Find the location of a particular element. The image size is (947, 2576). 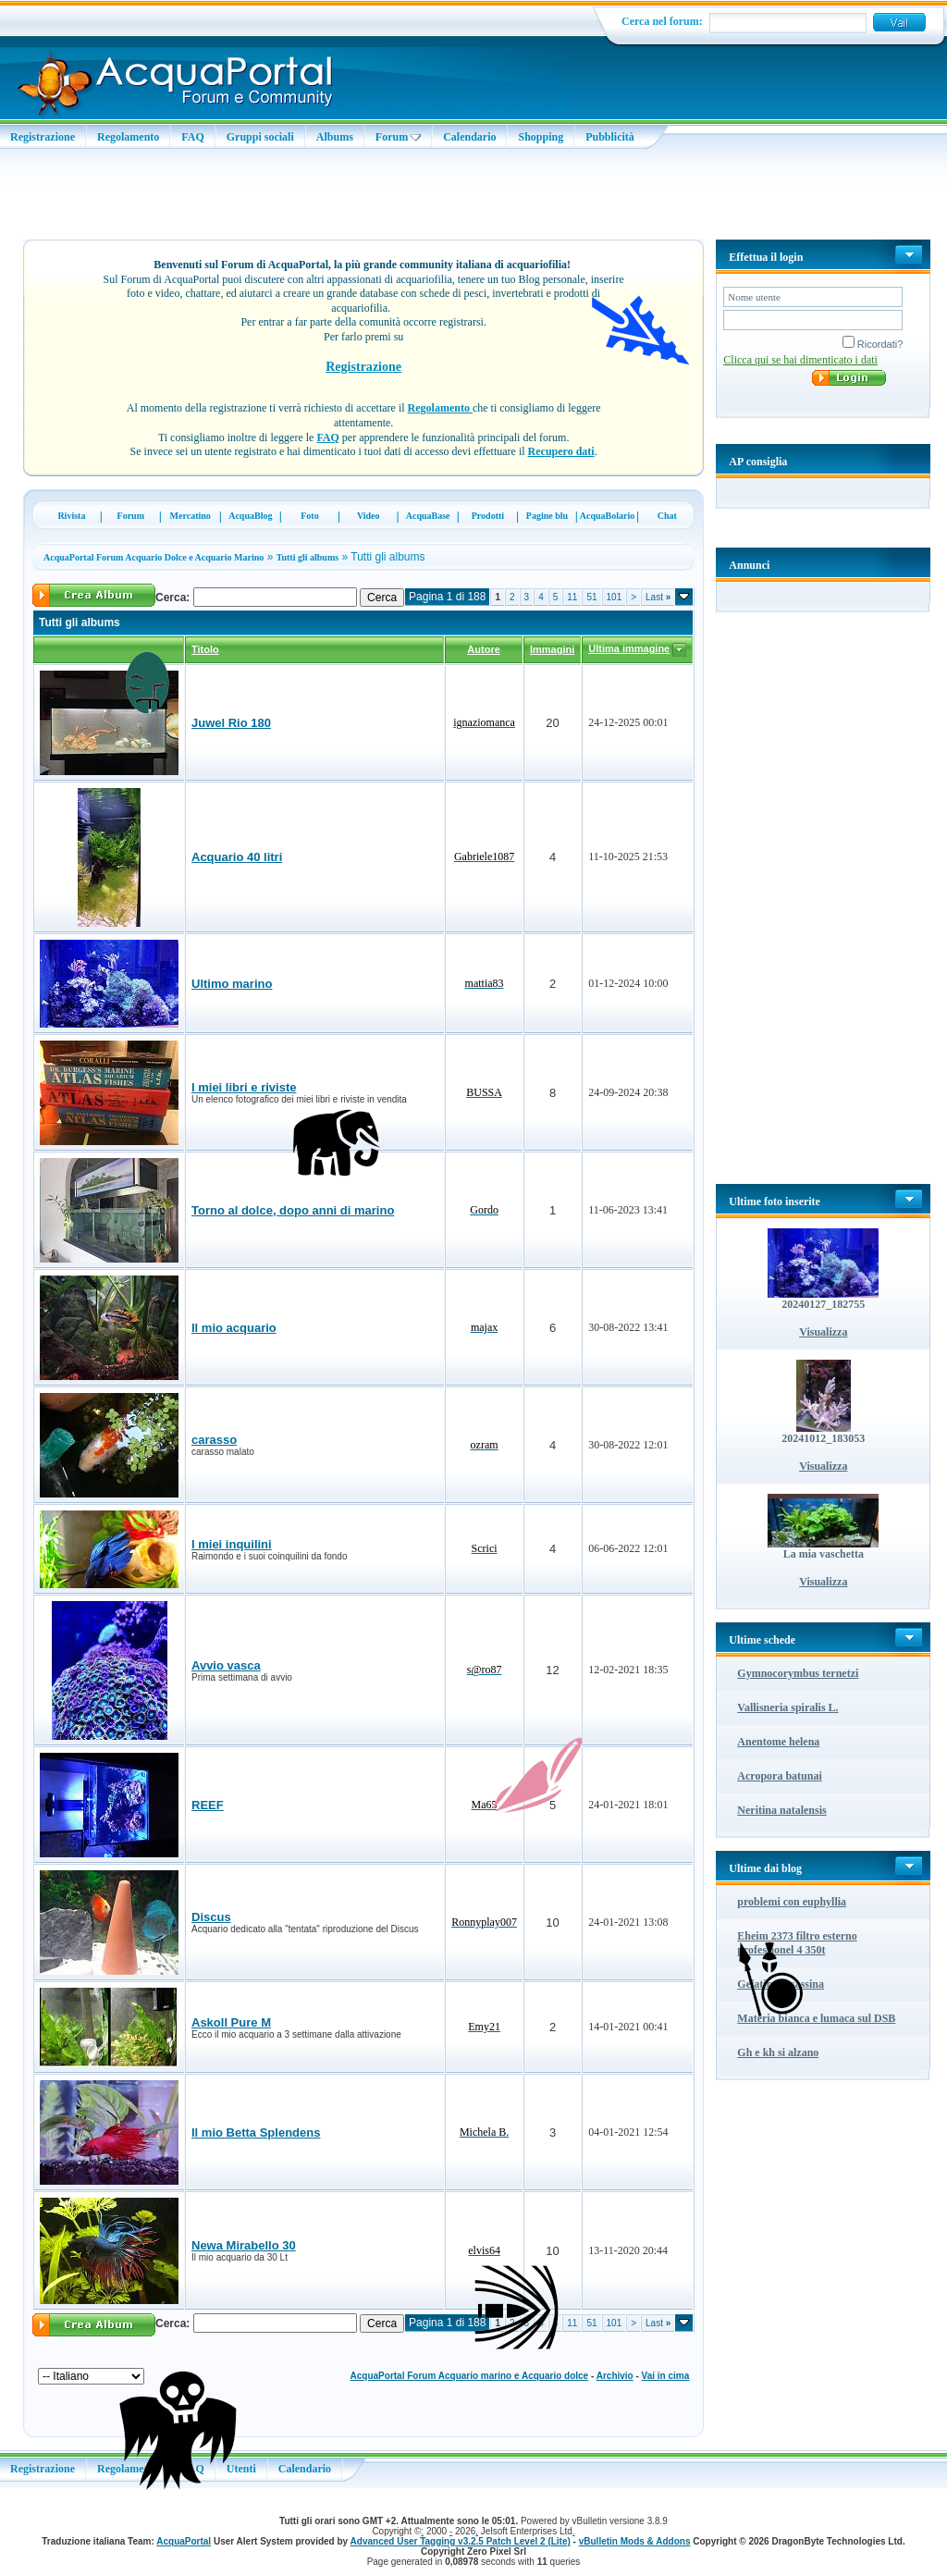

select spartan warrior class or faction is located at coordinates (767, 1978).